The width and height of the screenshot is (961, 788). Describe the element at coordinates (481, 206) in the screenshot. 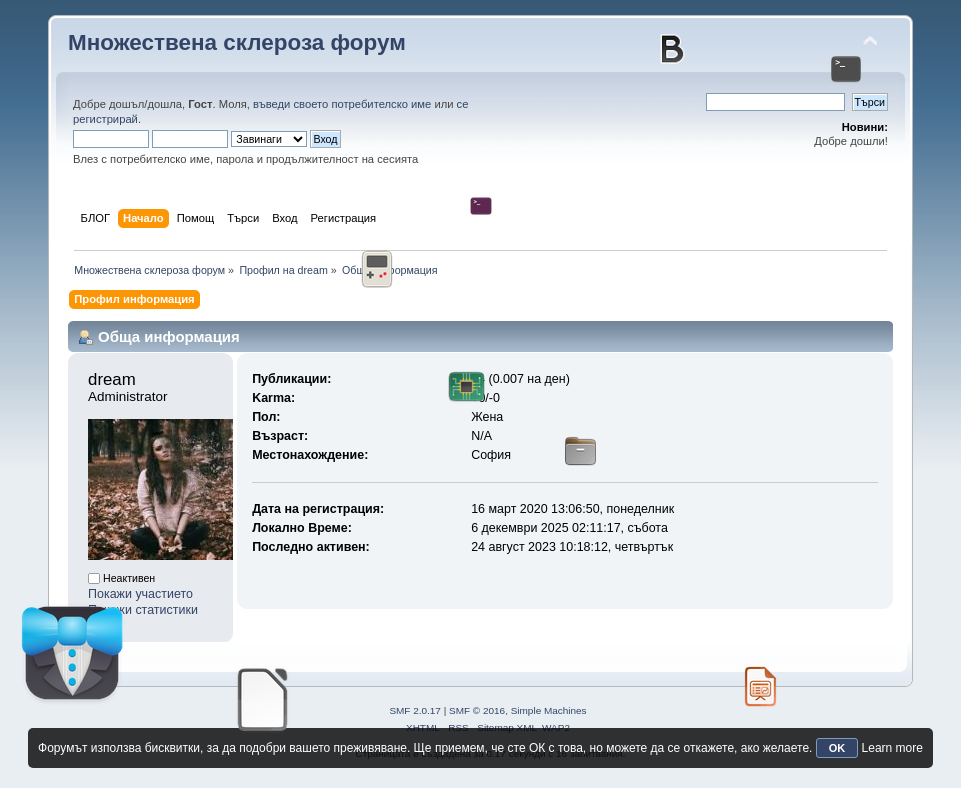

I see `open terminal application` at that location.